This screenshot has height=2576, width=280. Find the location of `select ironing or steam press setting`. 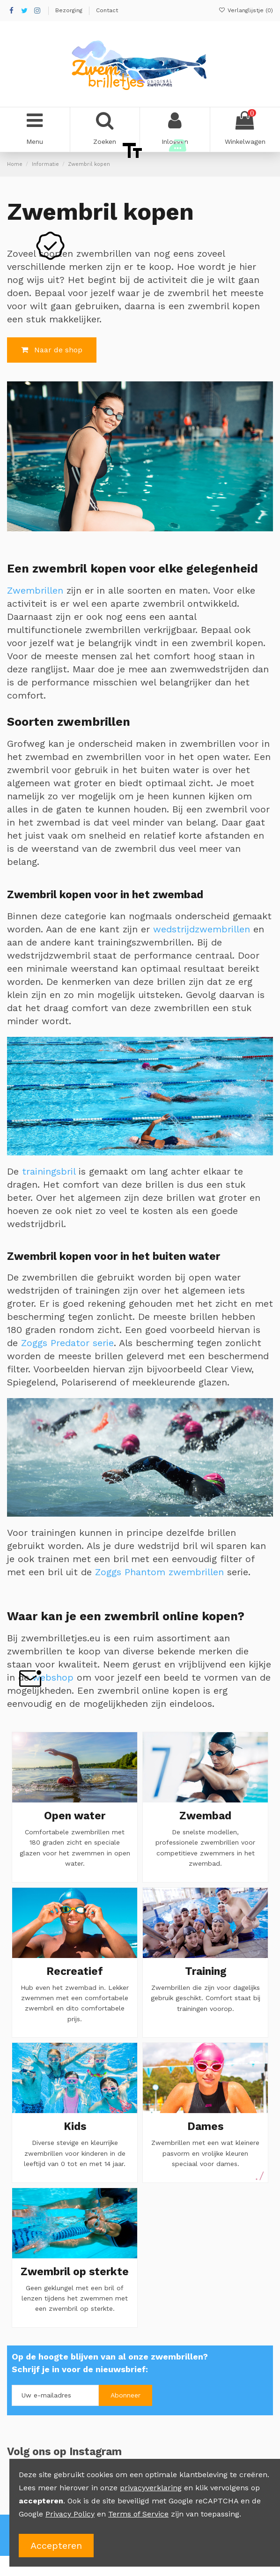

select ironing or steam press setting is located at coordinates (177, 145).